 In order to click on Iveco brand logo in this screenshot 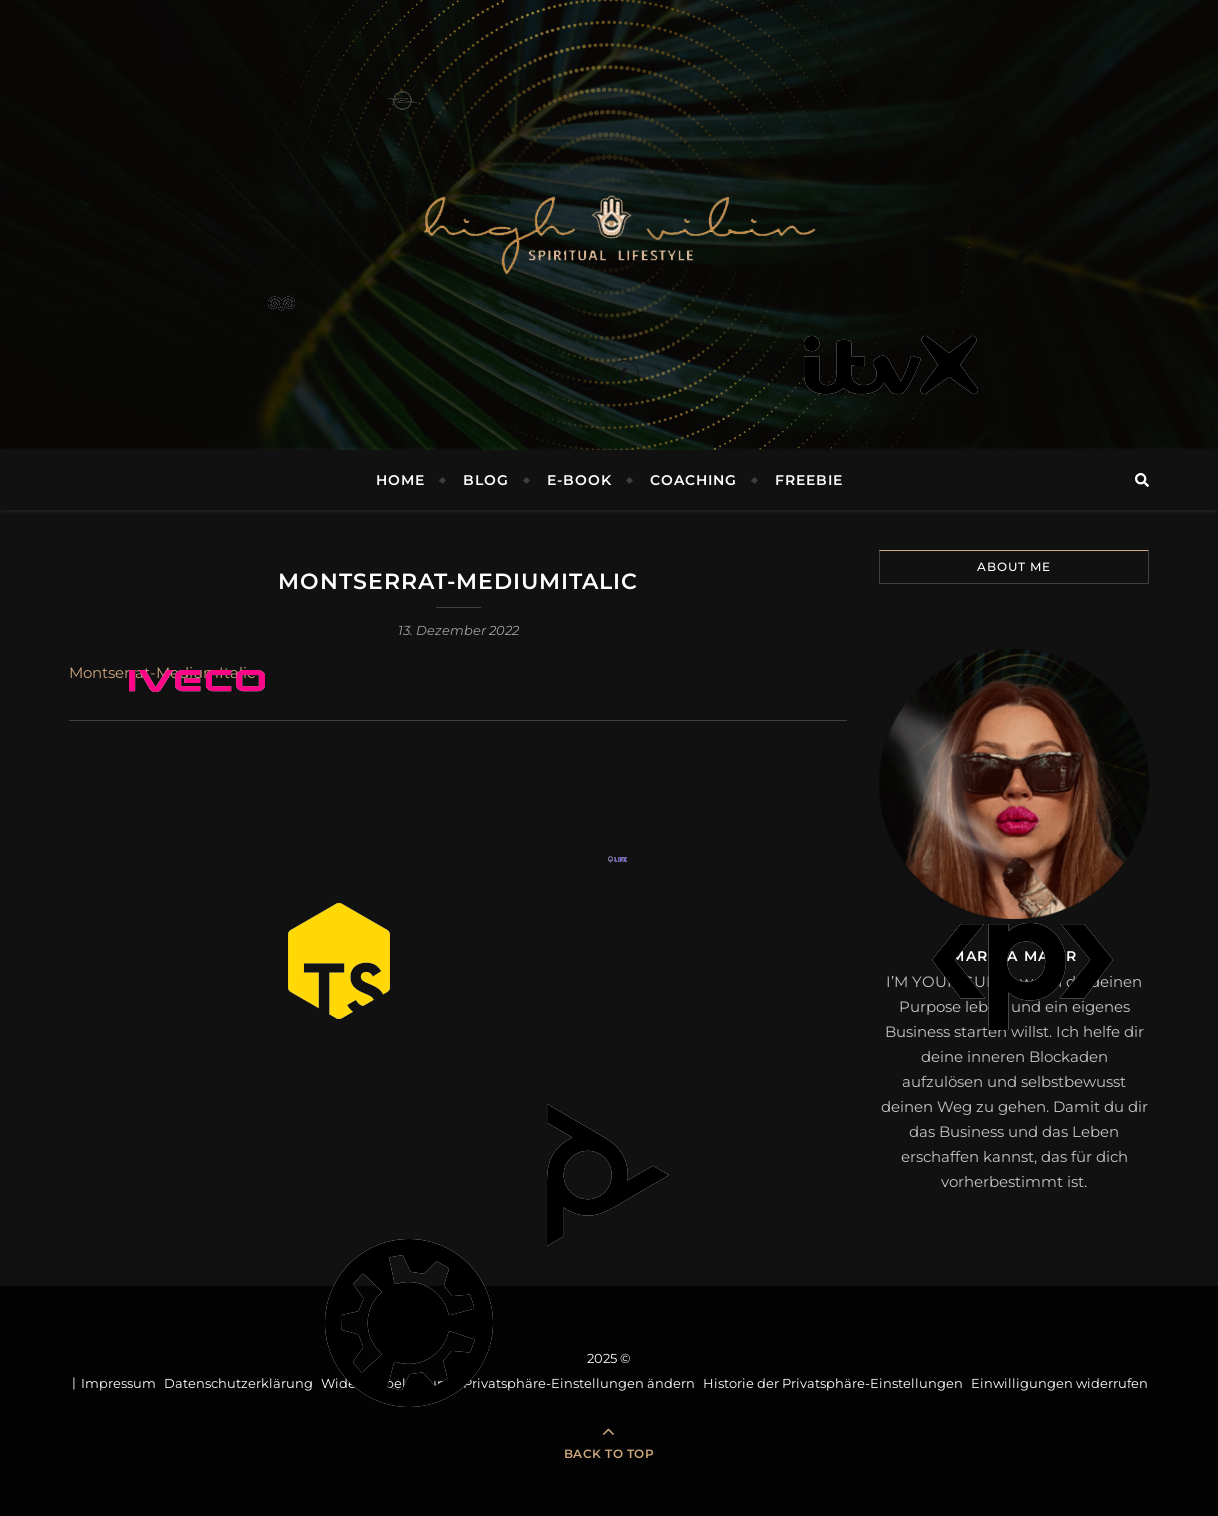, I will do `click(197, 681)`.